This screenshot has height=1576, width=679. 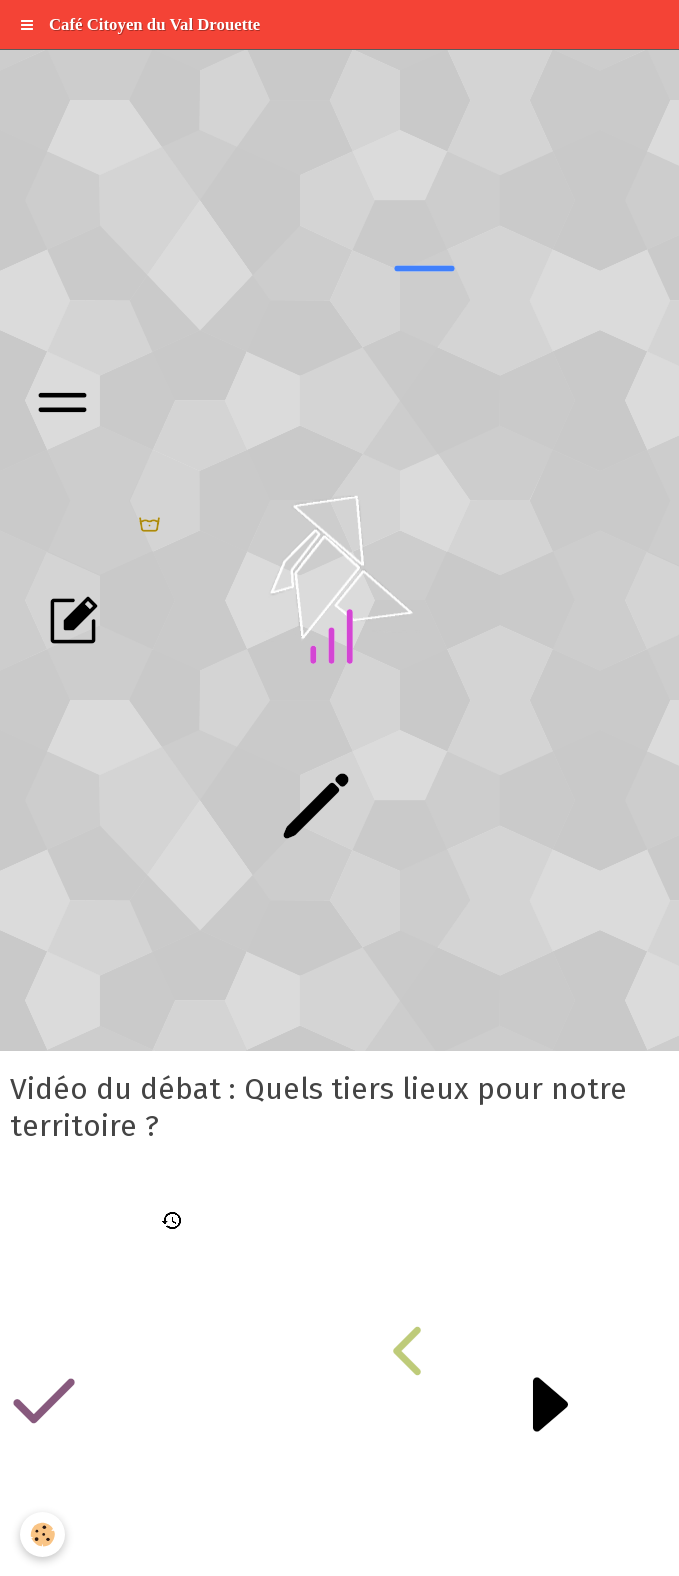 What do you see at coordinates (149, 524) in the screenshot?
I see `indicates cold wash setting for laundry` at bounding box center [149, 524].